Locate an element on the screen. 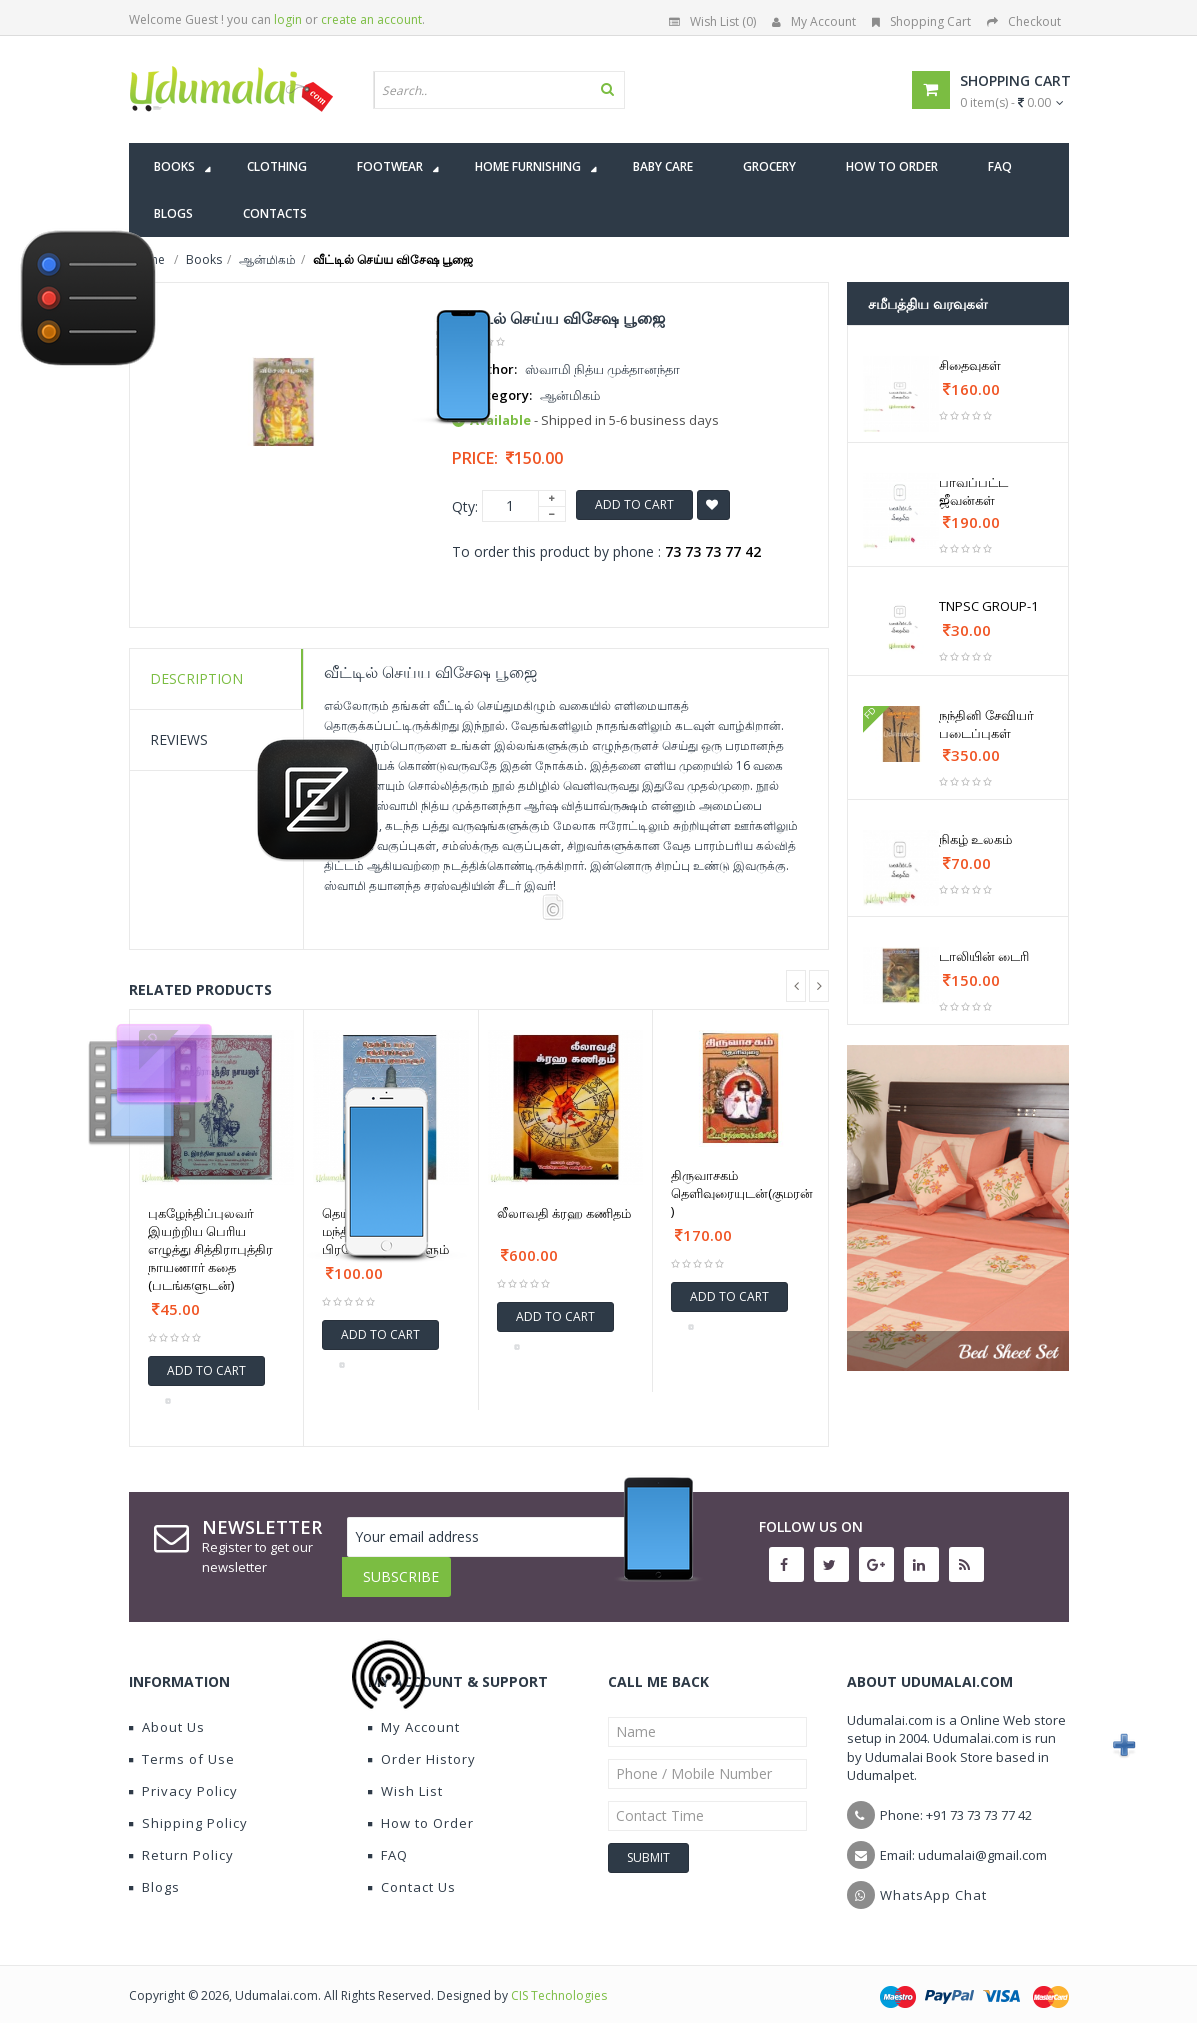 This screenshot has width=1197, height=2023. apply filters to video clips in iMovie is located at coordinates (150, 1085).